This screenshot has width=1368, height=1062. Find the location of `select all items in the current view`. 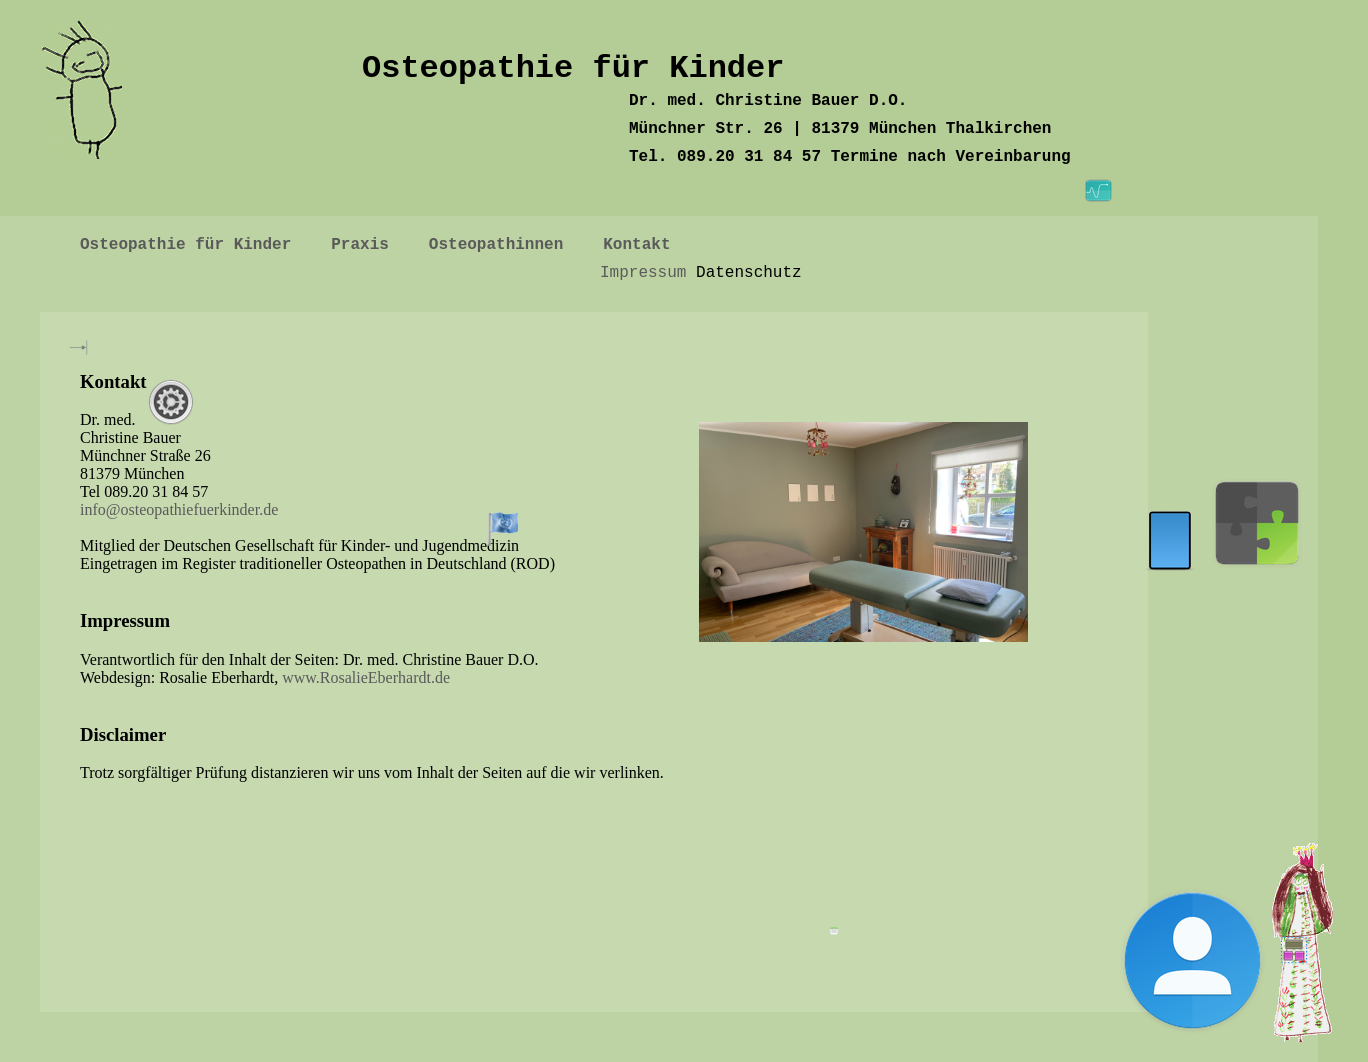

select all items in the current view is located at coordinates (1294, 950).